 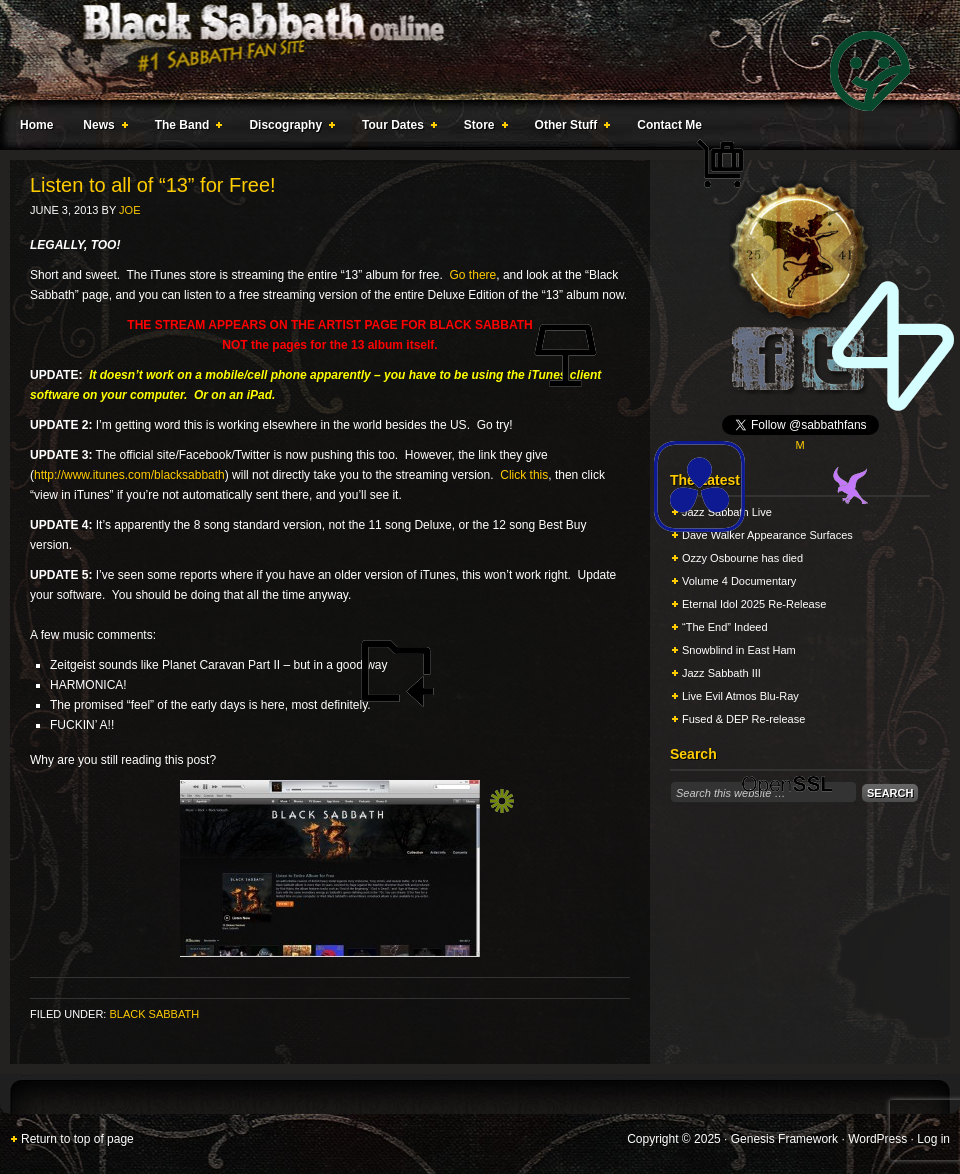 I want to click on open DaVinci Resolve video editing software, so click(x=699, y=486).